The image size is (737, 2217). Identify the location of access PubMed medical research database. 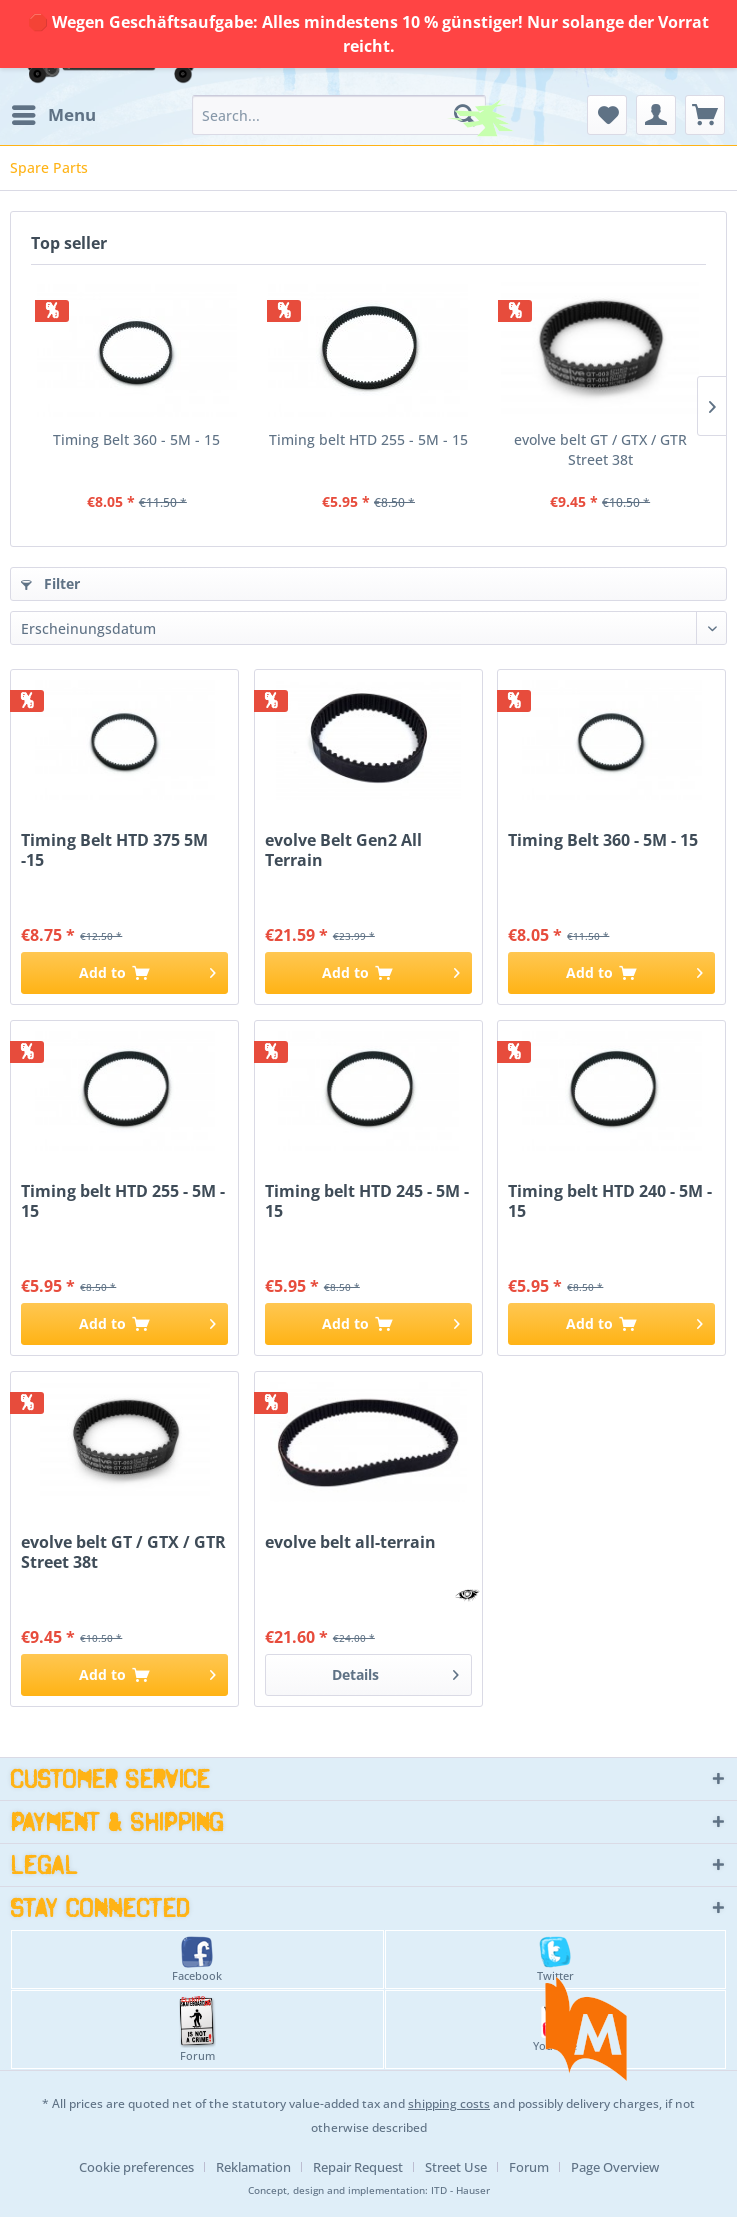
(586, 2029).